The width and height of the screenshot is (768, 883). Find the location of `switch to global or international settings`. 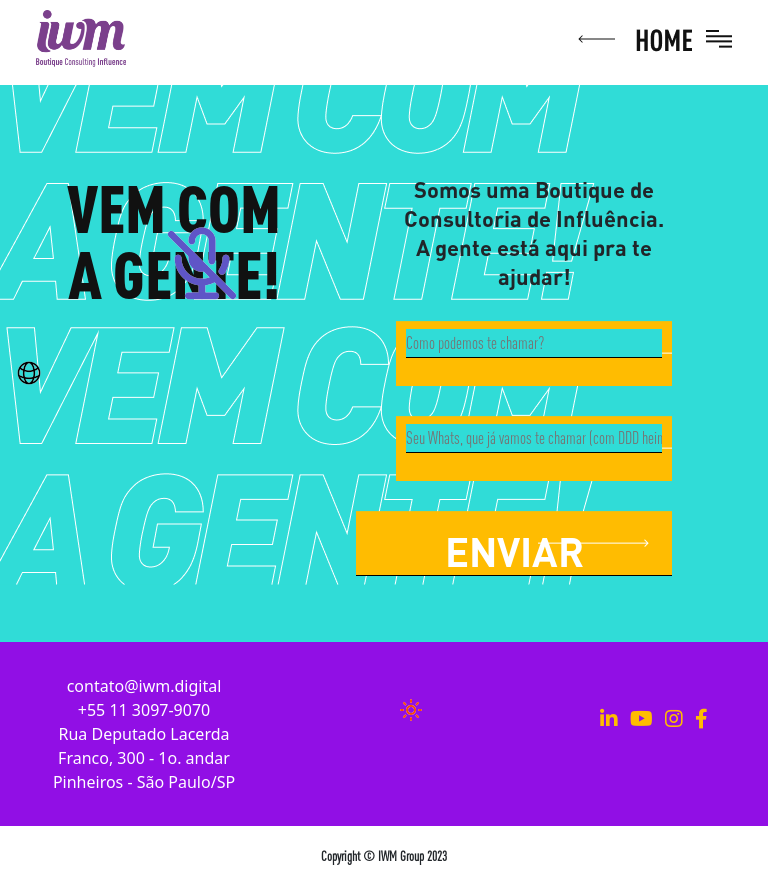

switch to global or international settings is located at coordinates (29, 373).